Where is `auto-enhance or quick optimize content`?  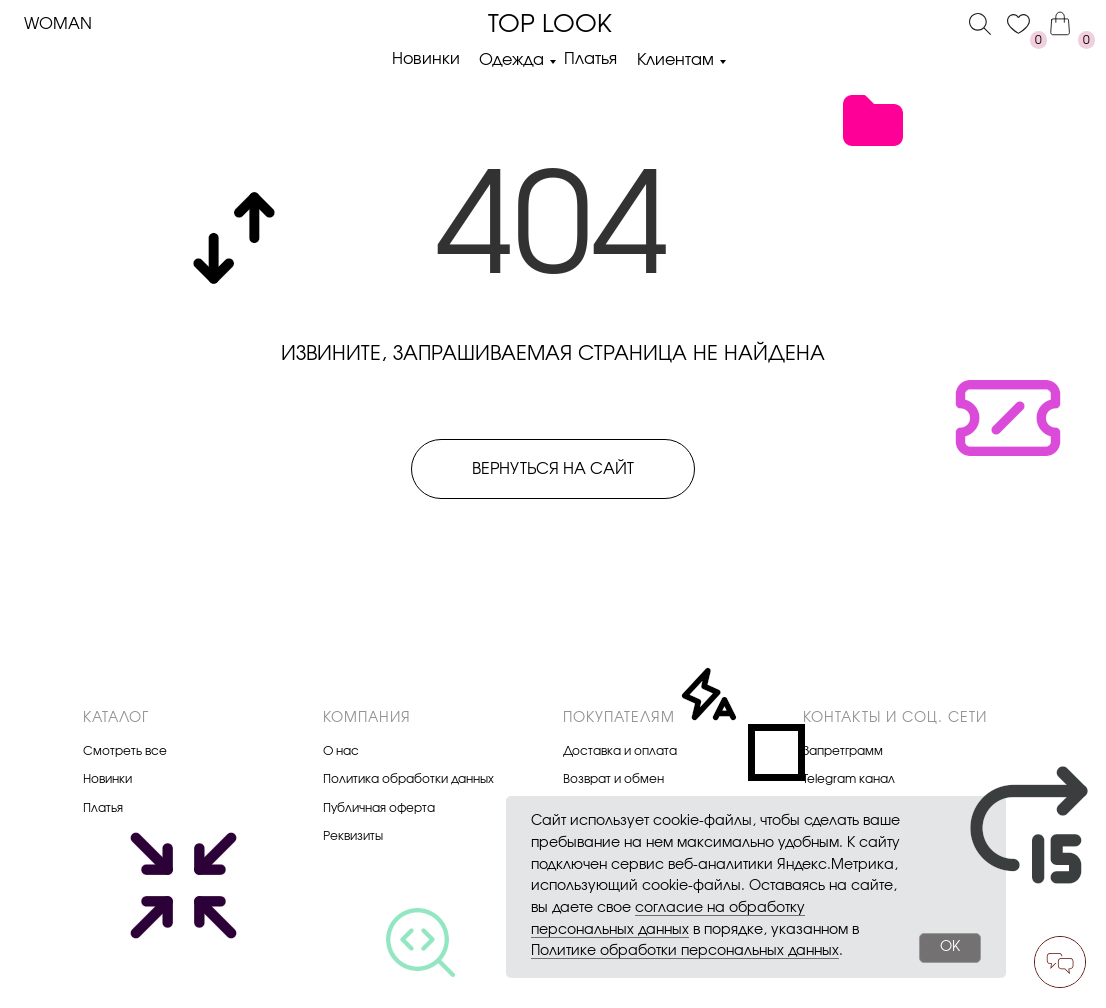
auto-enhance or quick optimize content is located at coordinates (708, 696).